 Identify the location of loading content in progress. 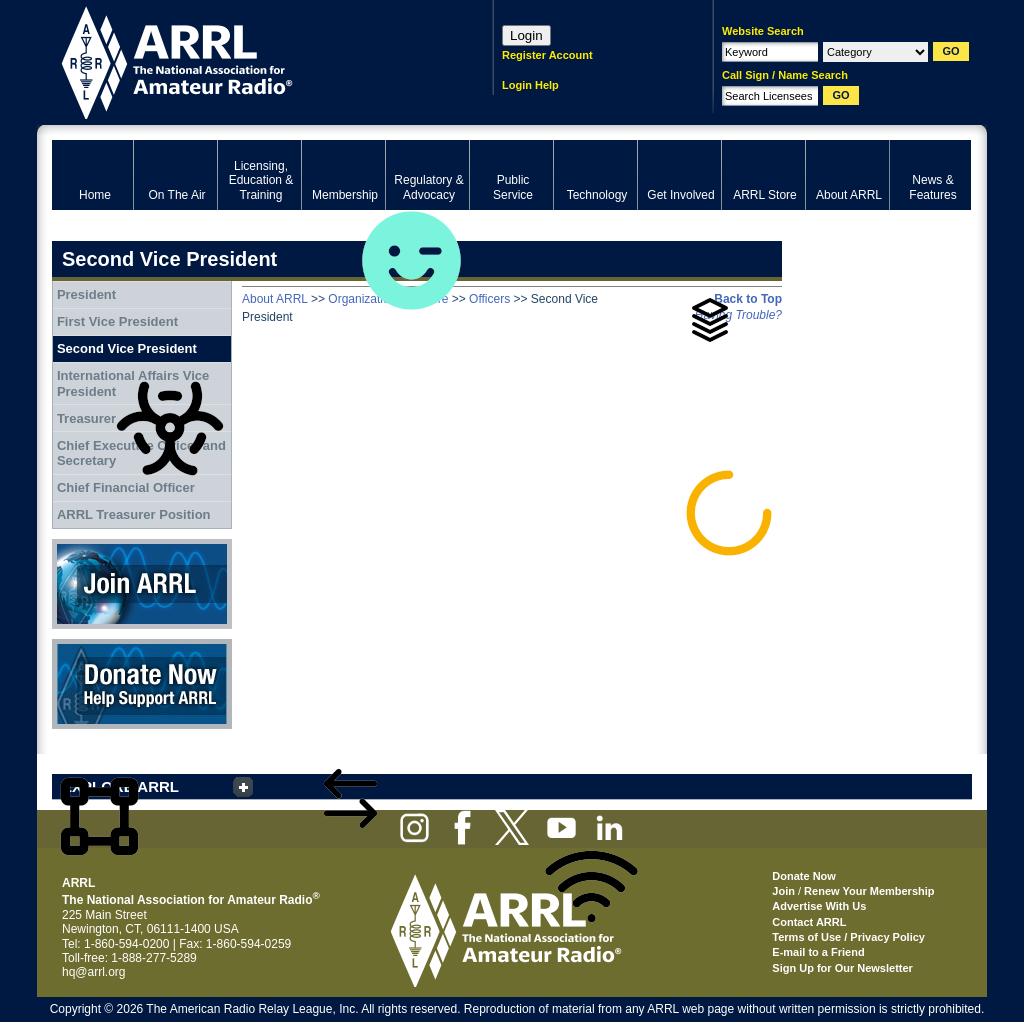
(729, 513).